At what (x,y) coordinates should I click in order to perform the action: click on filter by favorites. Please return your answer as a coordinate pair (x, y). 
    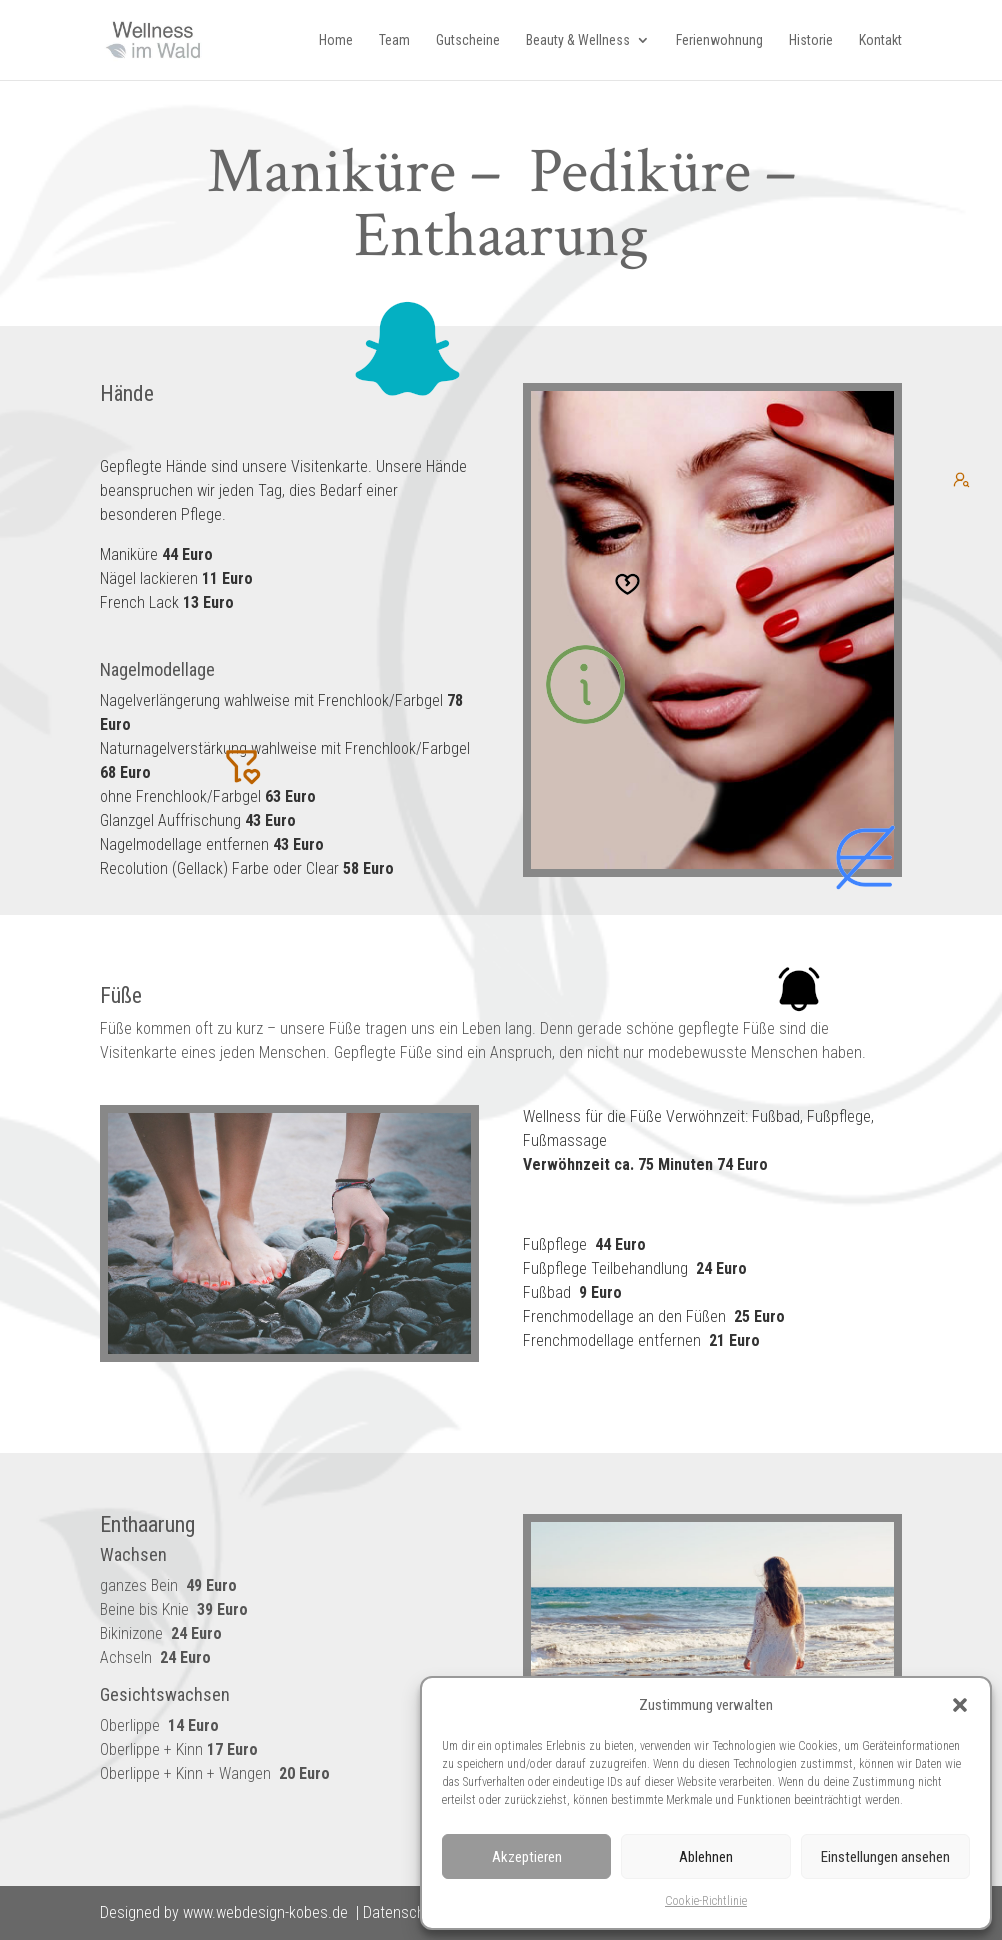
    Looking at the image, I should click on (241, 765).